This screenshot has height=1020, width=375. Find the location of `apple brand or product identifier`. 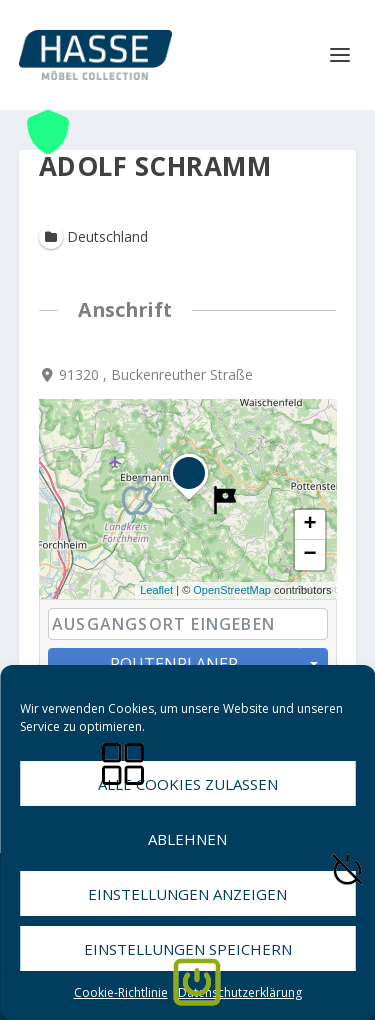

apple brand or product identifier is located at coordinates (138, 497).